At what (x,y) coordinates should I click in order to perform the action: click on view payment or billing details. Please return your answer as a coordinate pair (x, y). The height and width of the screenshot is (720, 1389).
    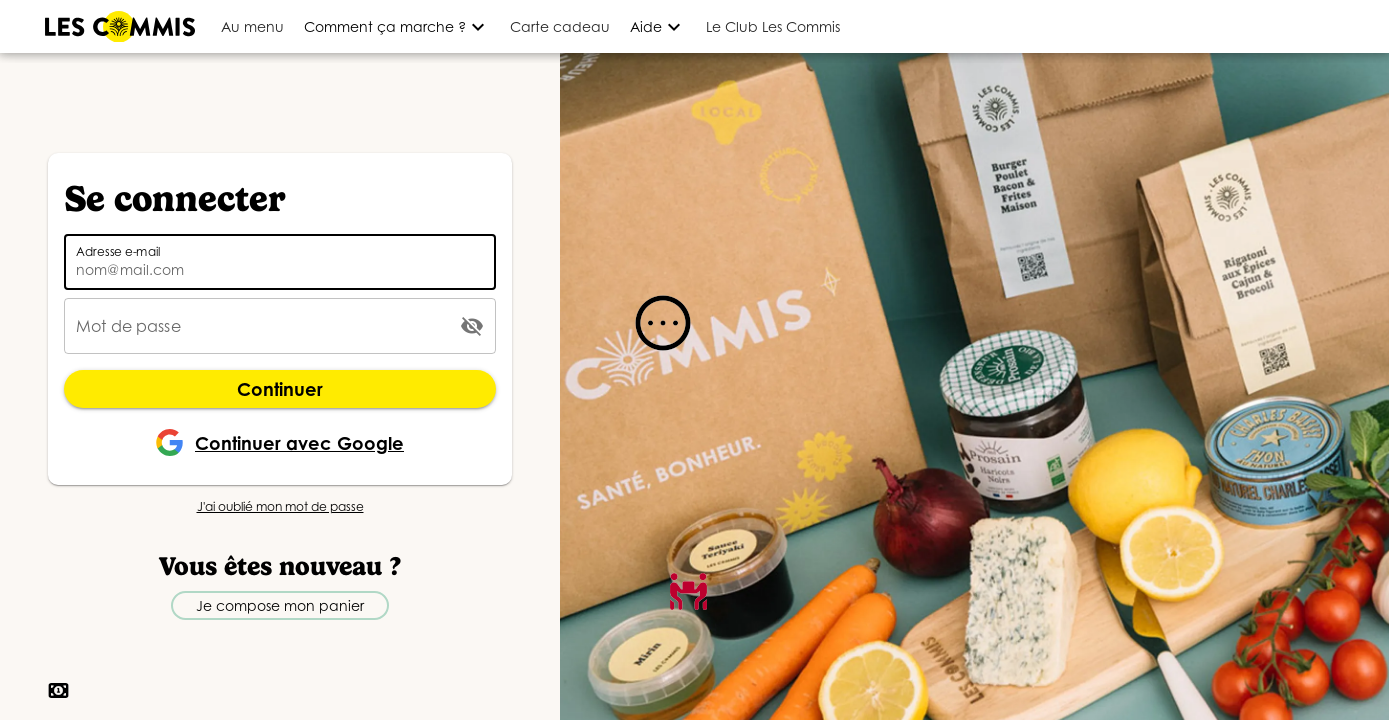
    Looking at the image, I should click on (58, 690).